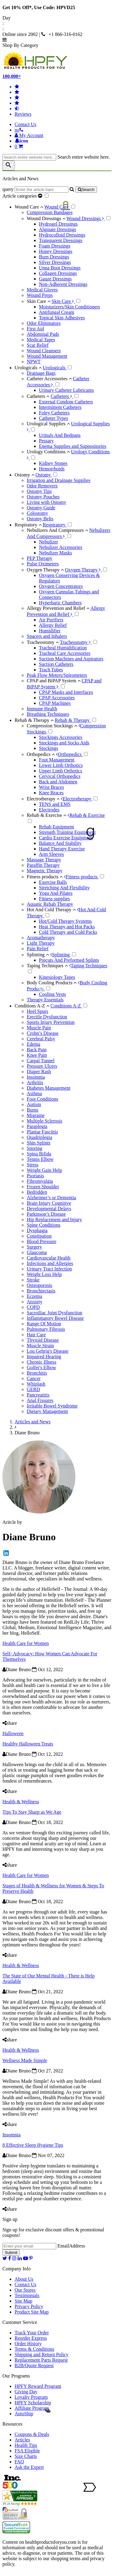  I want to click on view your coin balance or currency, so click(48, 2411).